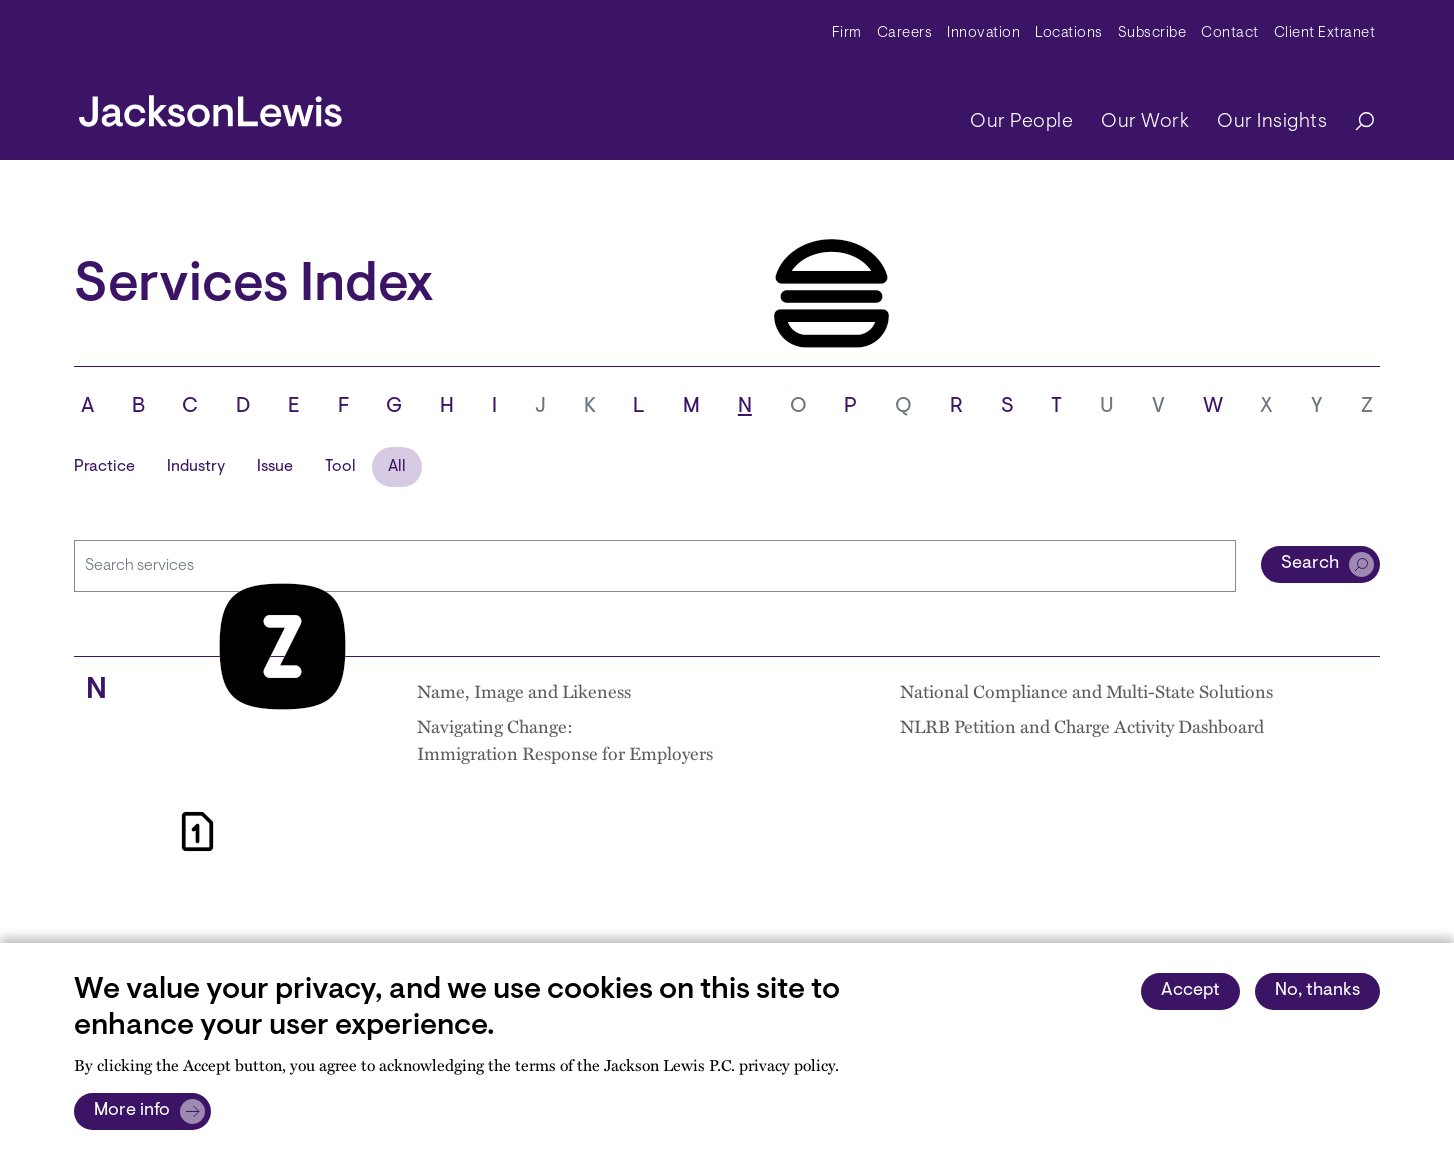 This screenshot has width=1454, height=1166. Describe the element at coordinates (831, 296) in the screenshot. I see `open navigation menu` at that location.